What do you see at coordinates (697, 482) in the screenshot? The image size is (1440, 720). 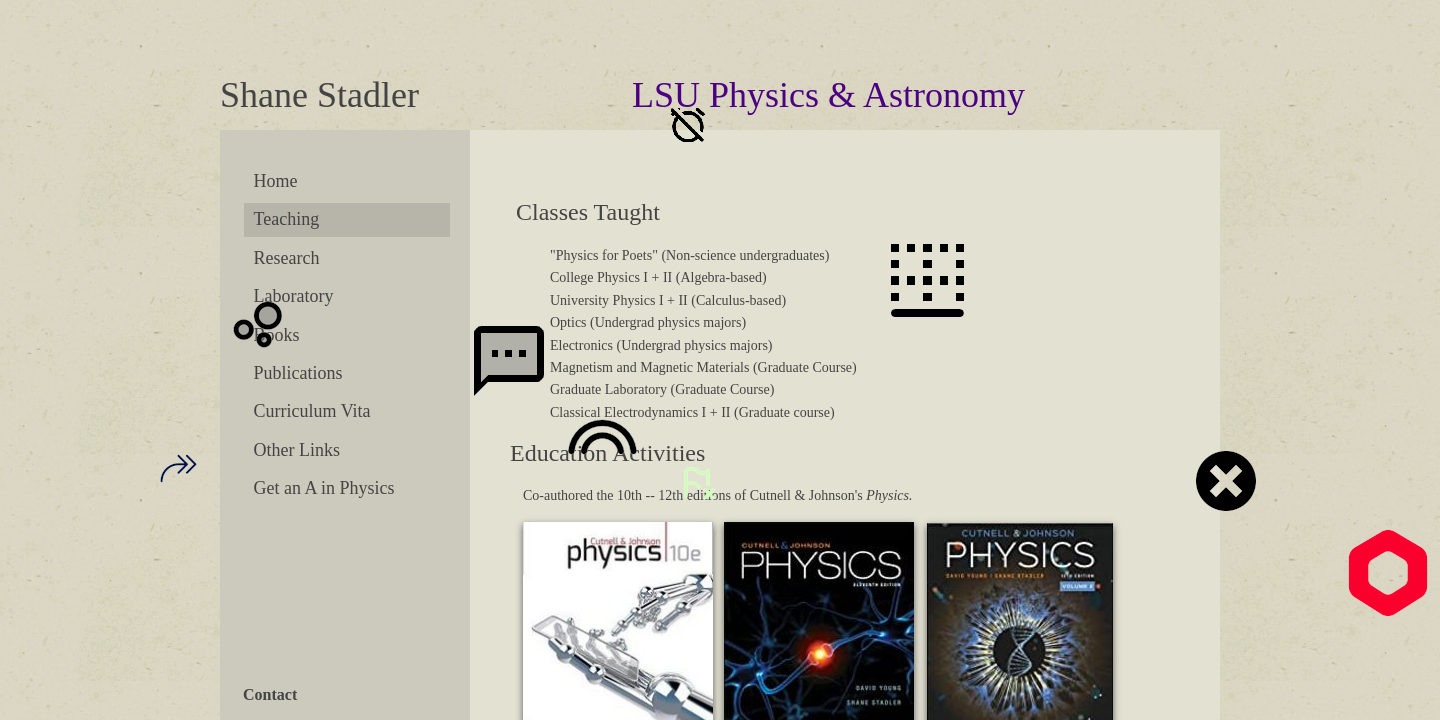 I see `remove a flagged item` at bounding box center [697, 482].